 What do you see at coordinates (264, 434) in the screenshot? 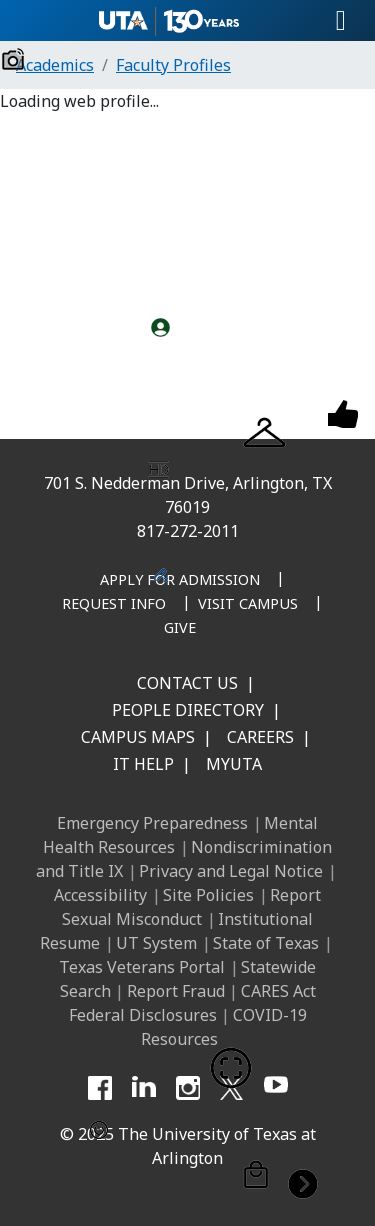
I see `access wardrobe or clothing options` at bounding box center [264, 434].